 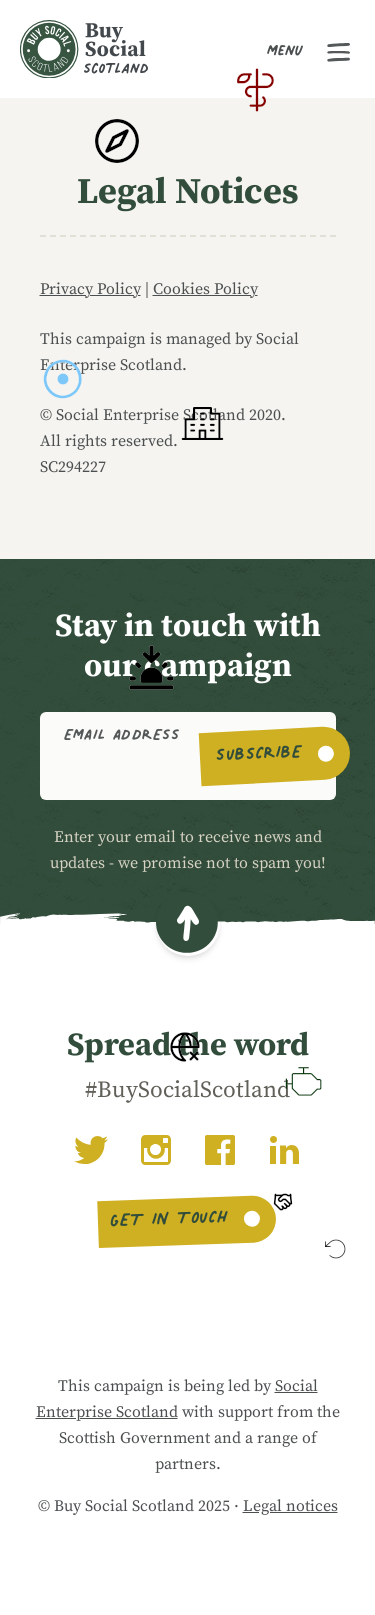 I want to click on indicates sunset or evening time, so click(x=151, y=667).